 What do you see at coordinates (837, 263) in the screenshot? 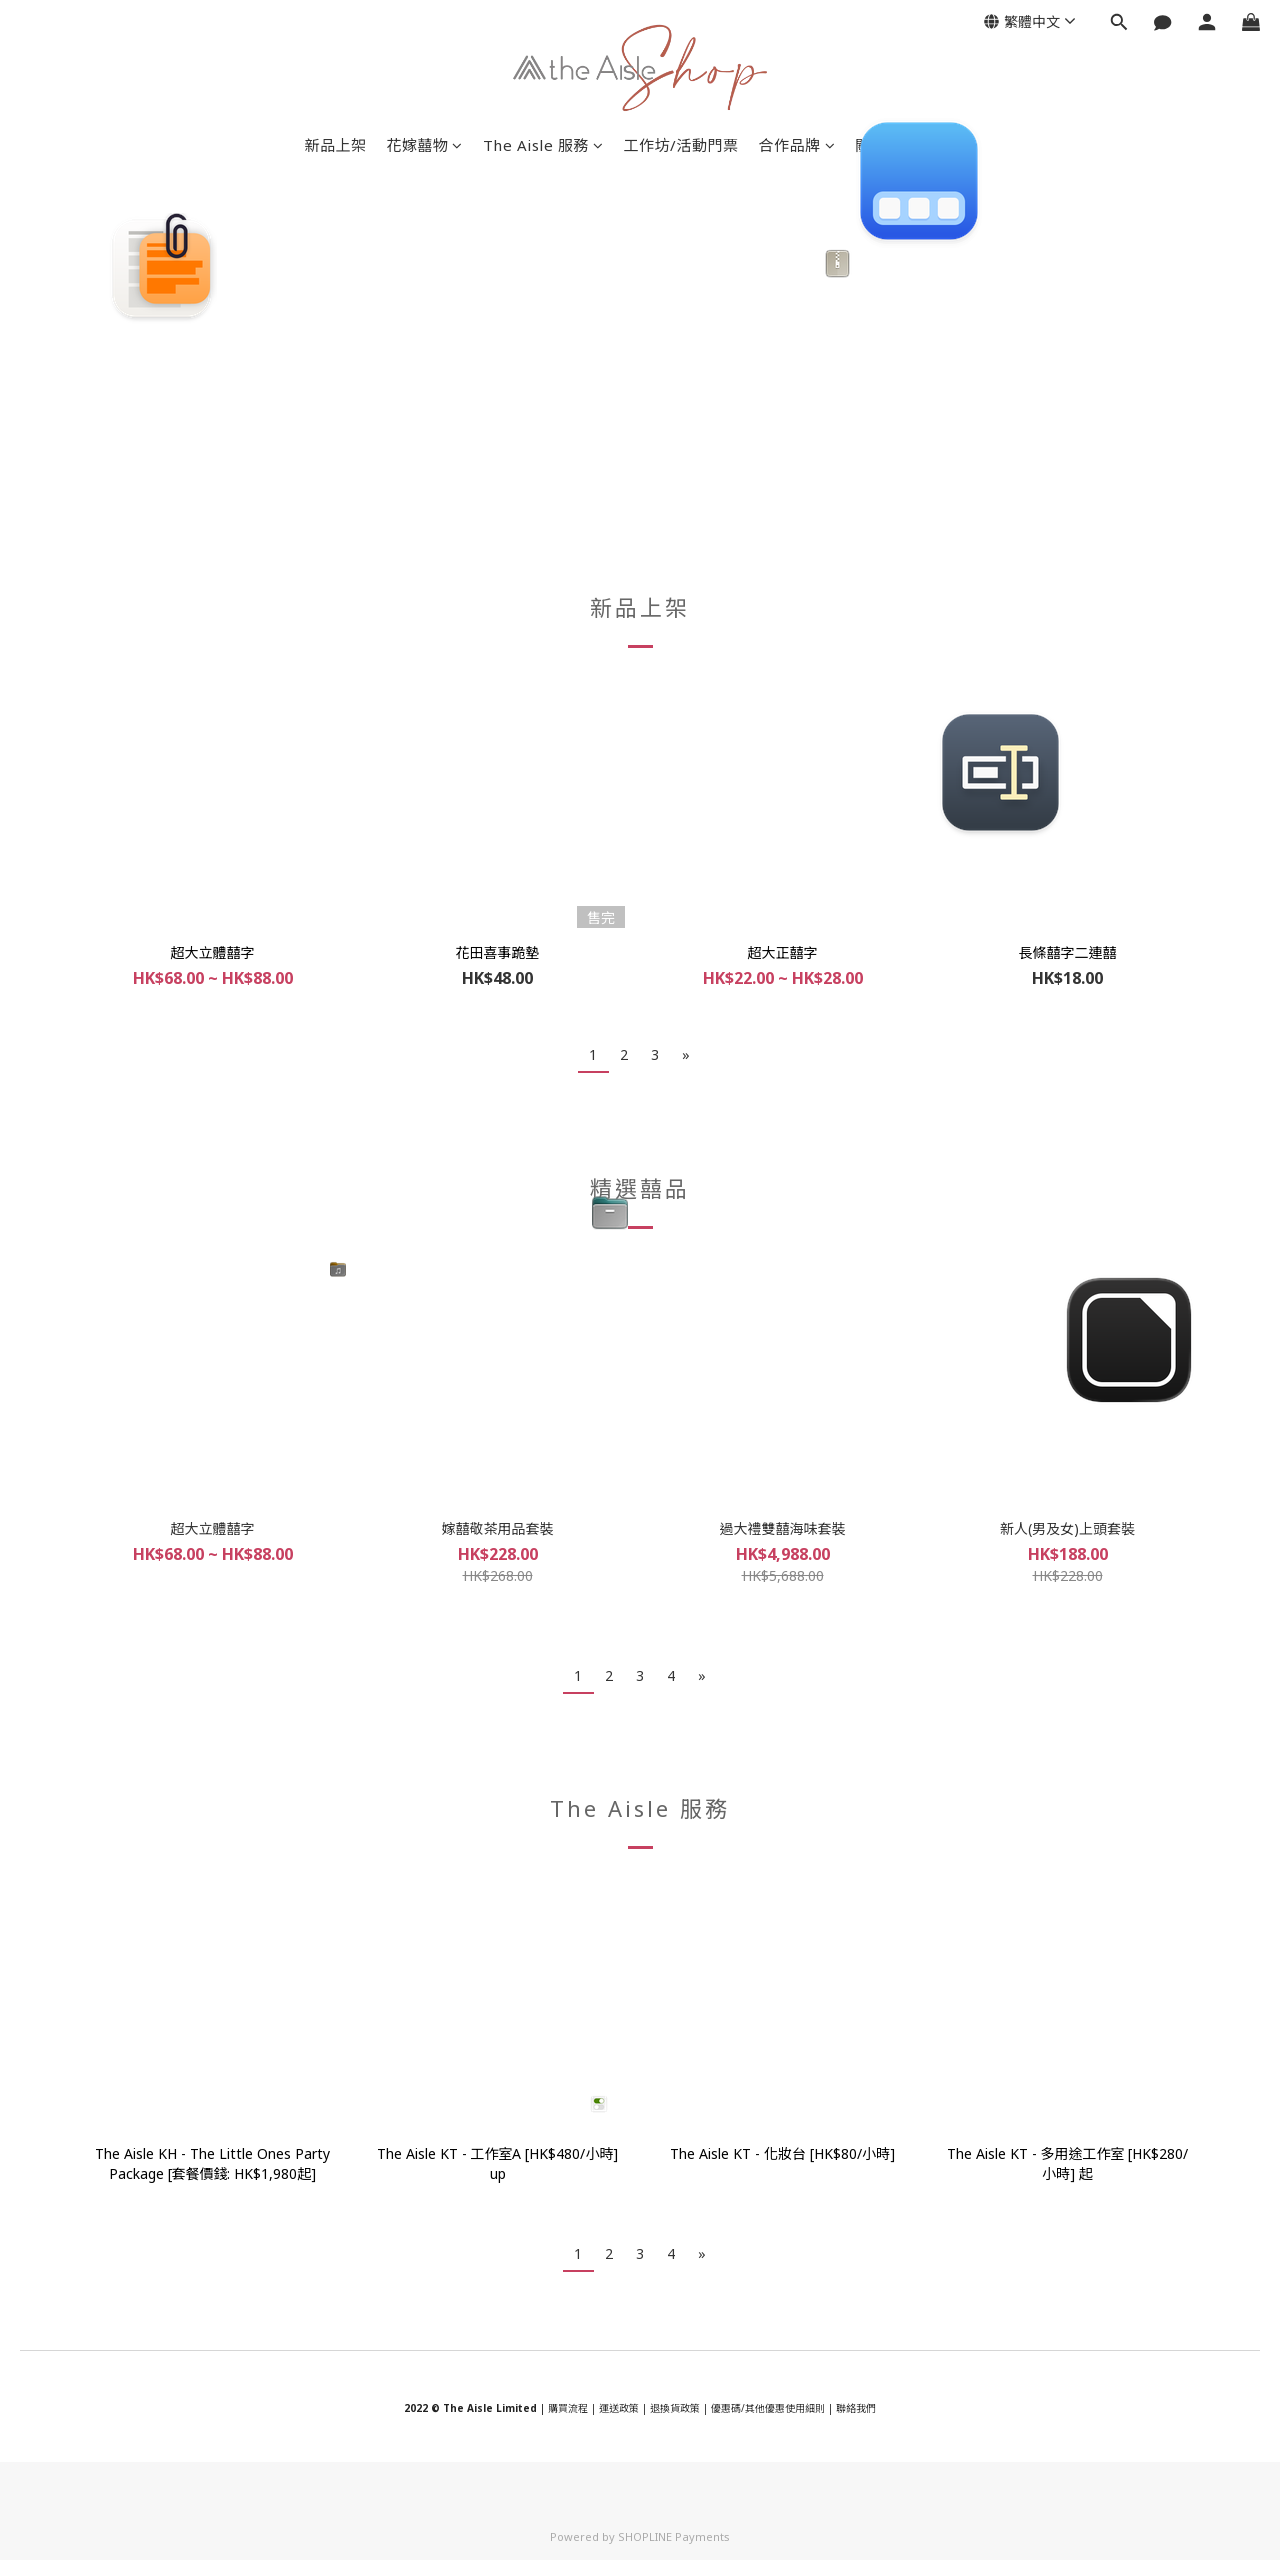
I see `open file roller archive manager` at bounding box center [837, 263].